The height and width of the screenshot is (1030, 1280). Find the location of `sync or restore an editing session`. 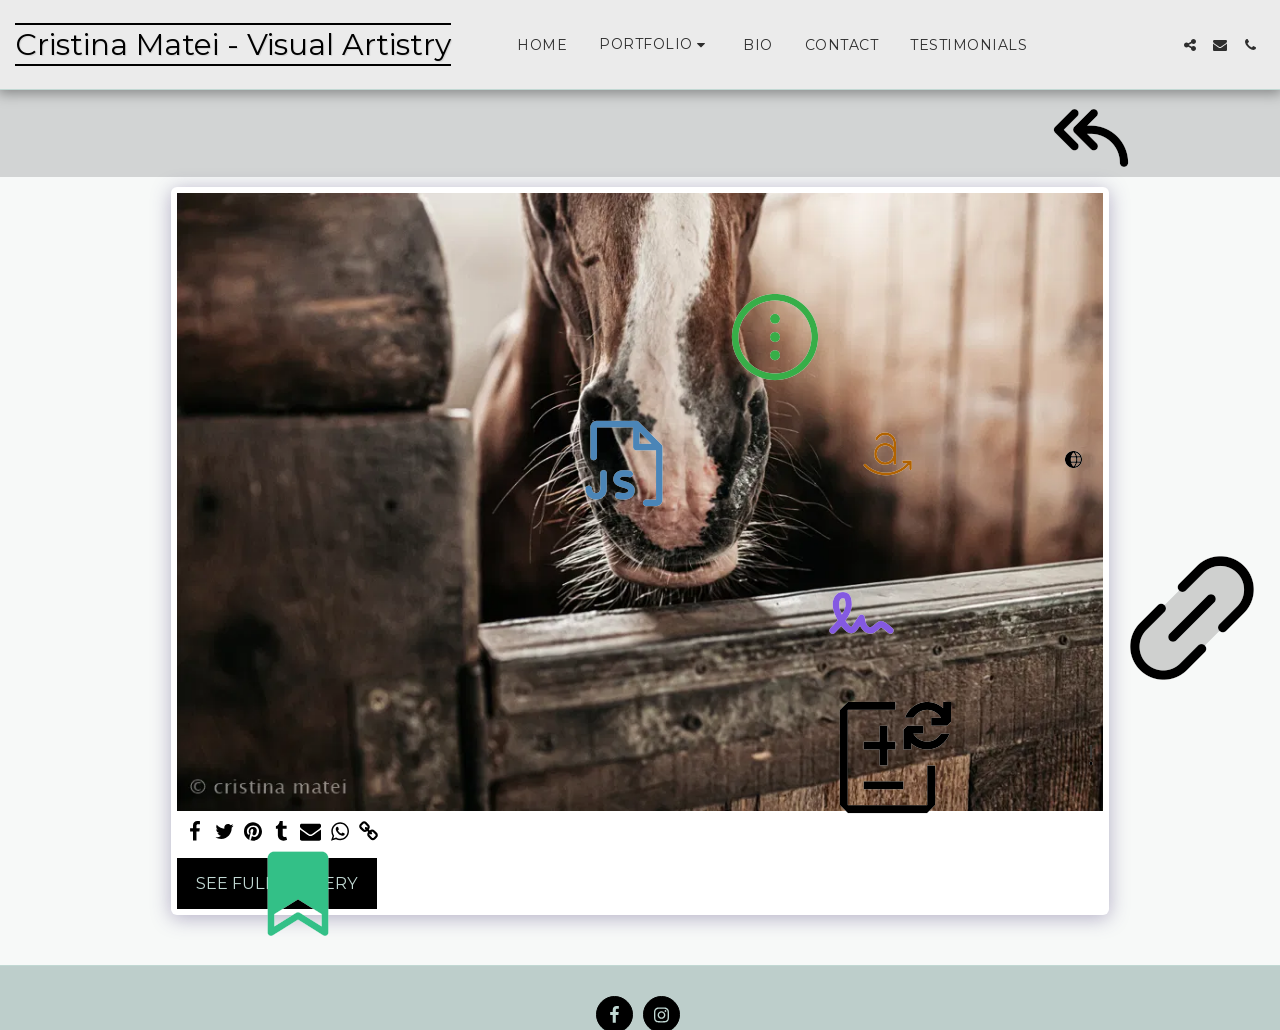

sync or restore an editing session is located at coordinates (887, 757).